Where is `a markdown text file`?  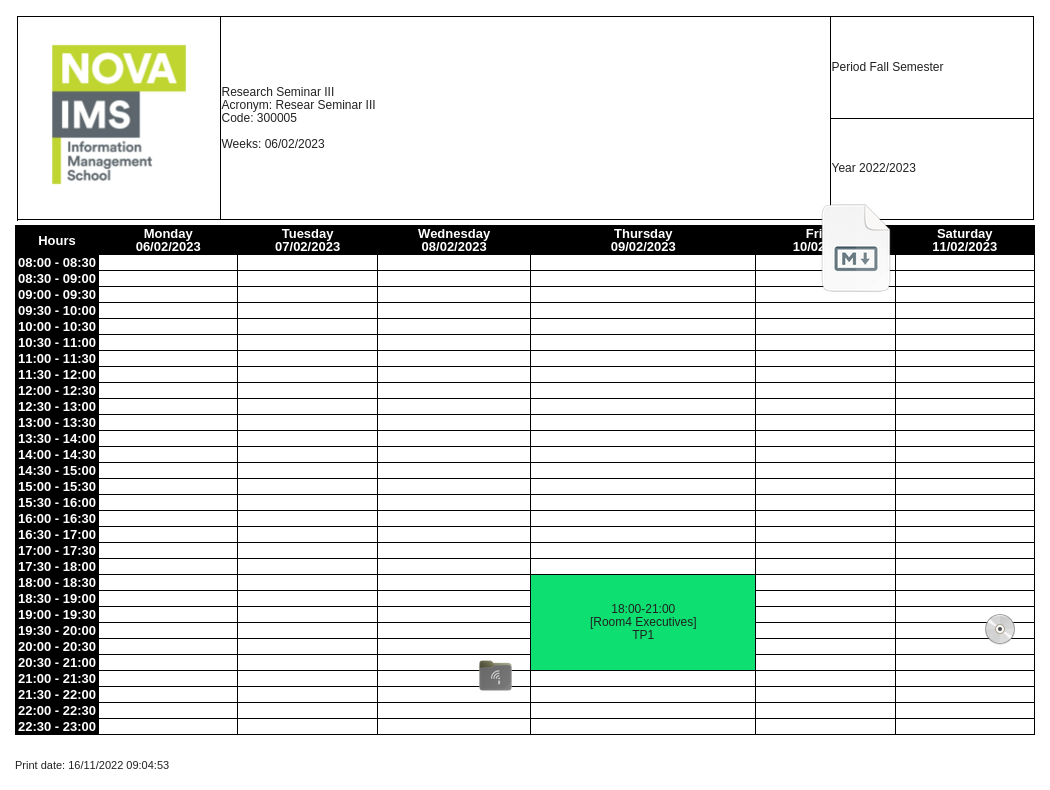 a markdown text file is located at coordinates (856, 248).